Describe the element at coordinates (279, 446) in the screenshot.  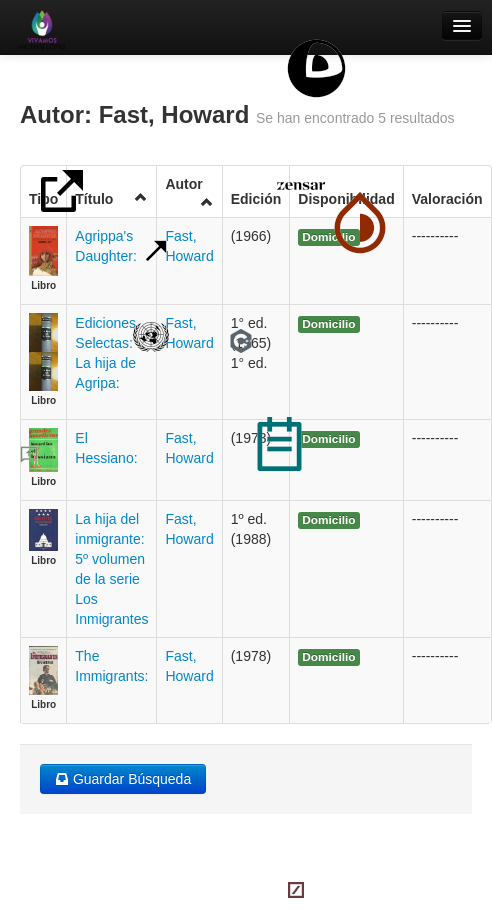
I see `view your to-do list` at that location.